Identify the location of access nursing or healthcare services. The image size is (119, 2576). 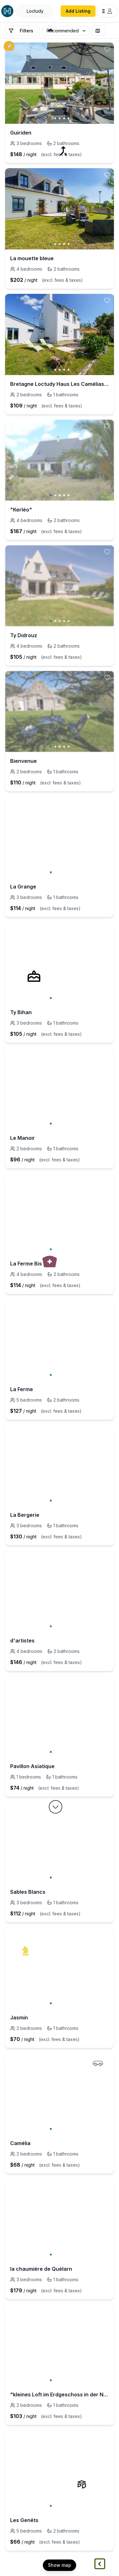
(50, 1261).